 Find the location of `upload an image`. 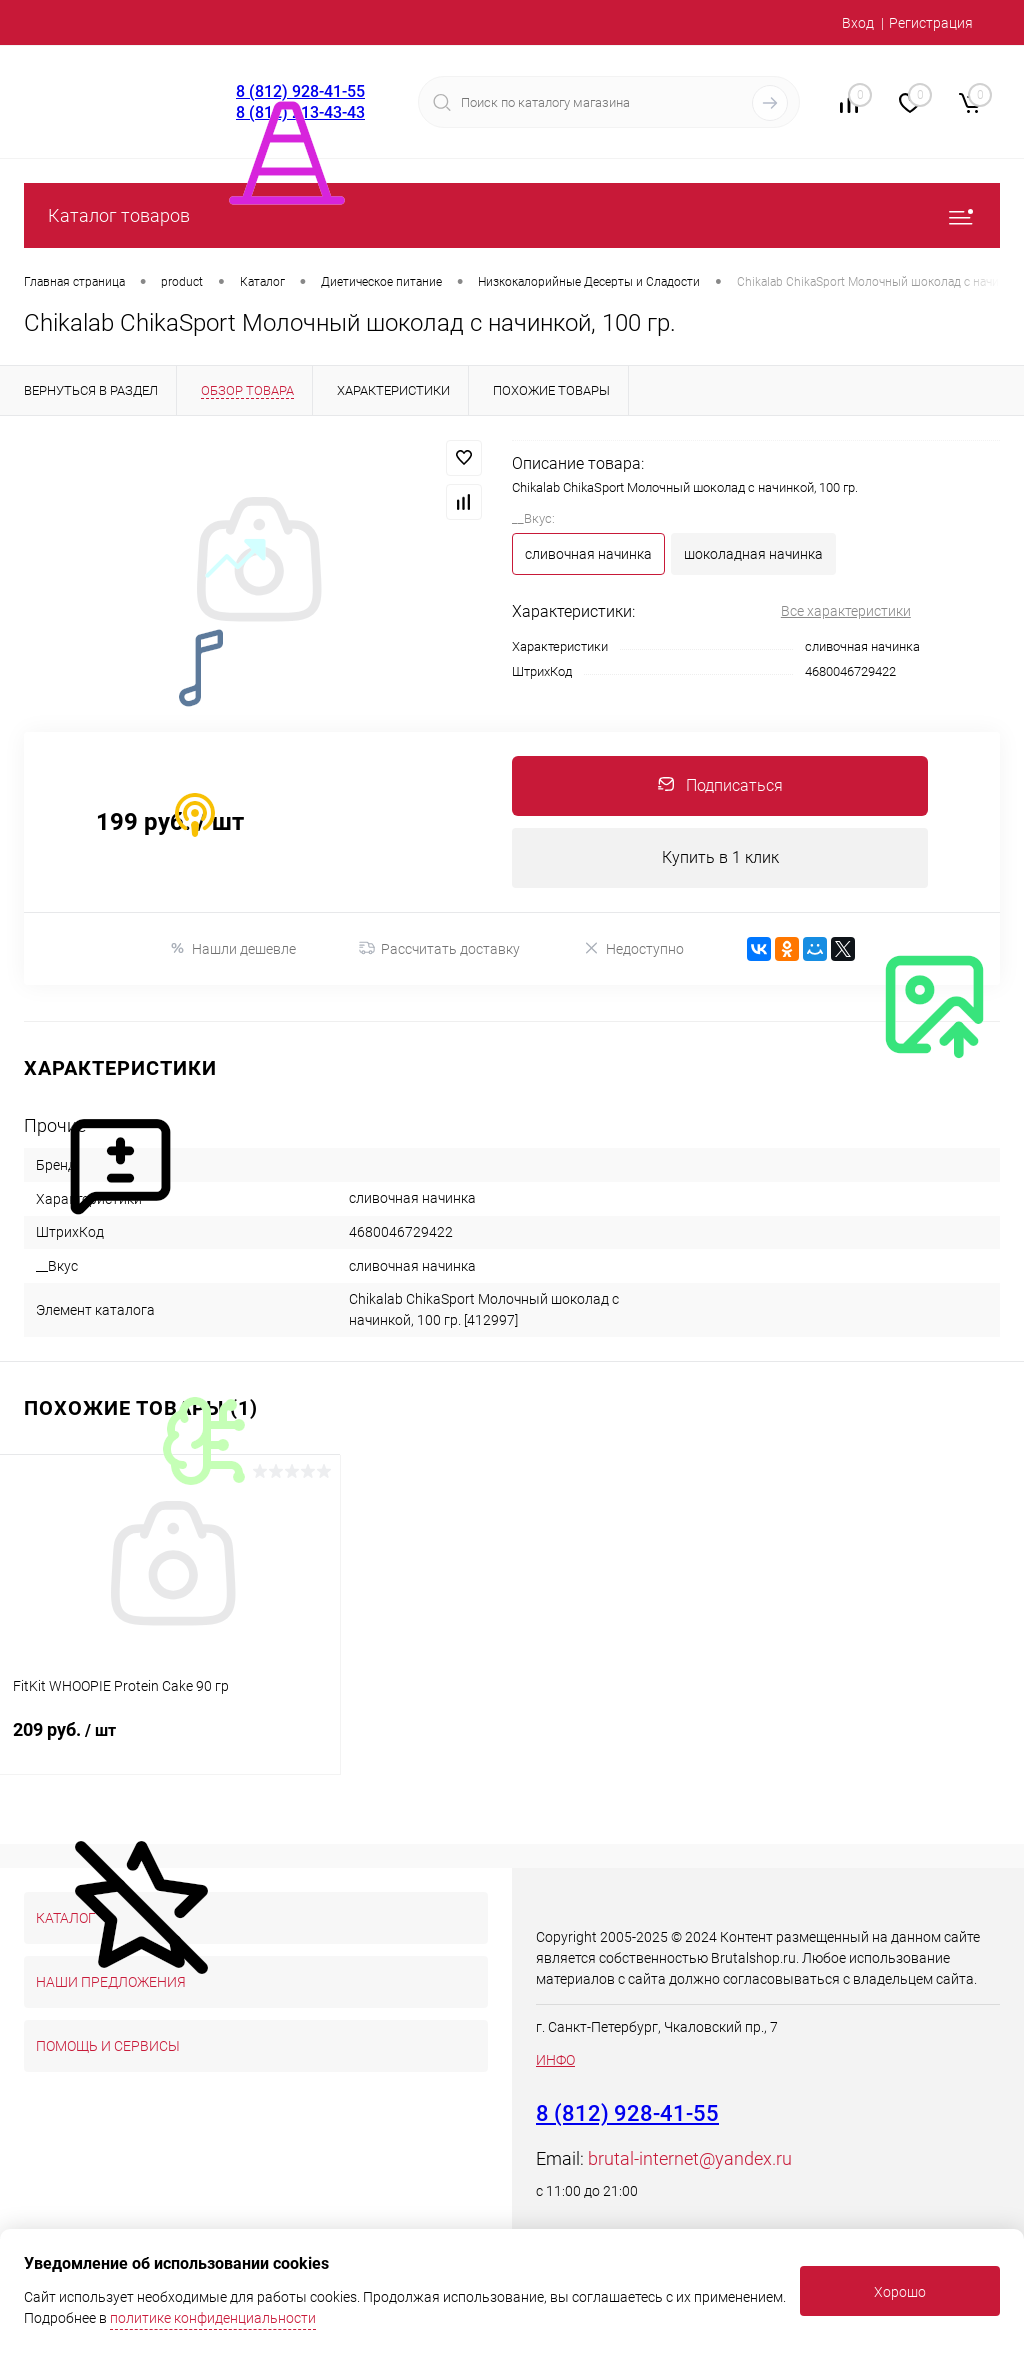

upload an image is located at coordinates (934, 1004).